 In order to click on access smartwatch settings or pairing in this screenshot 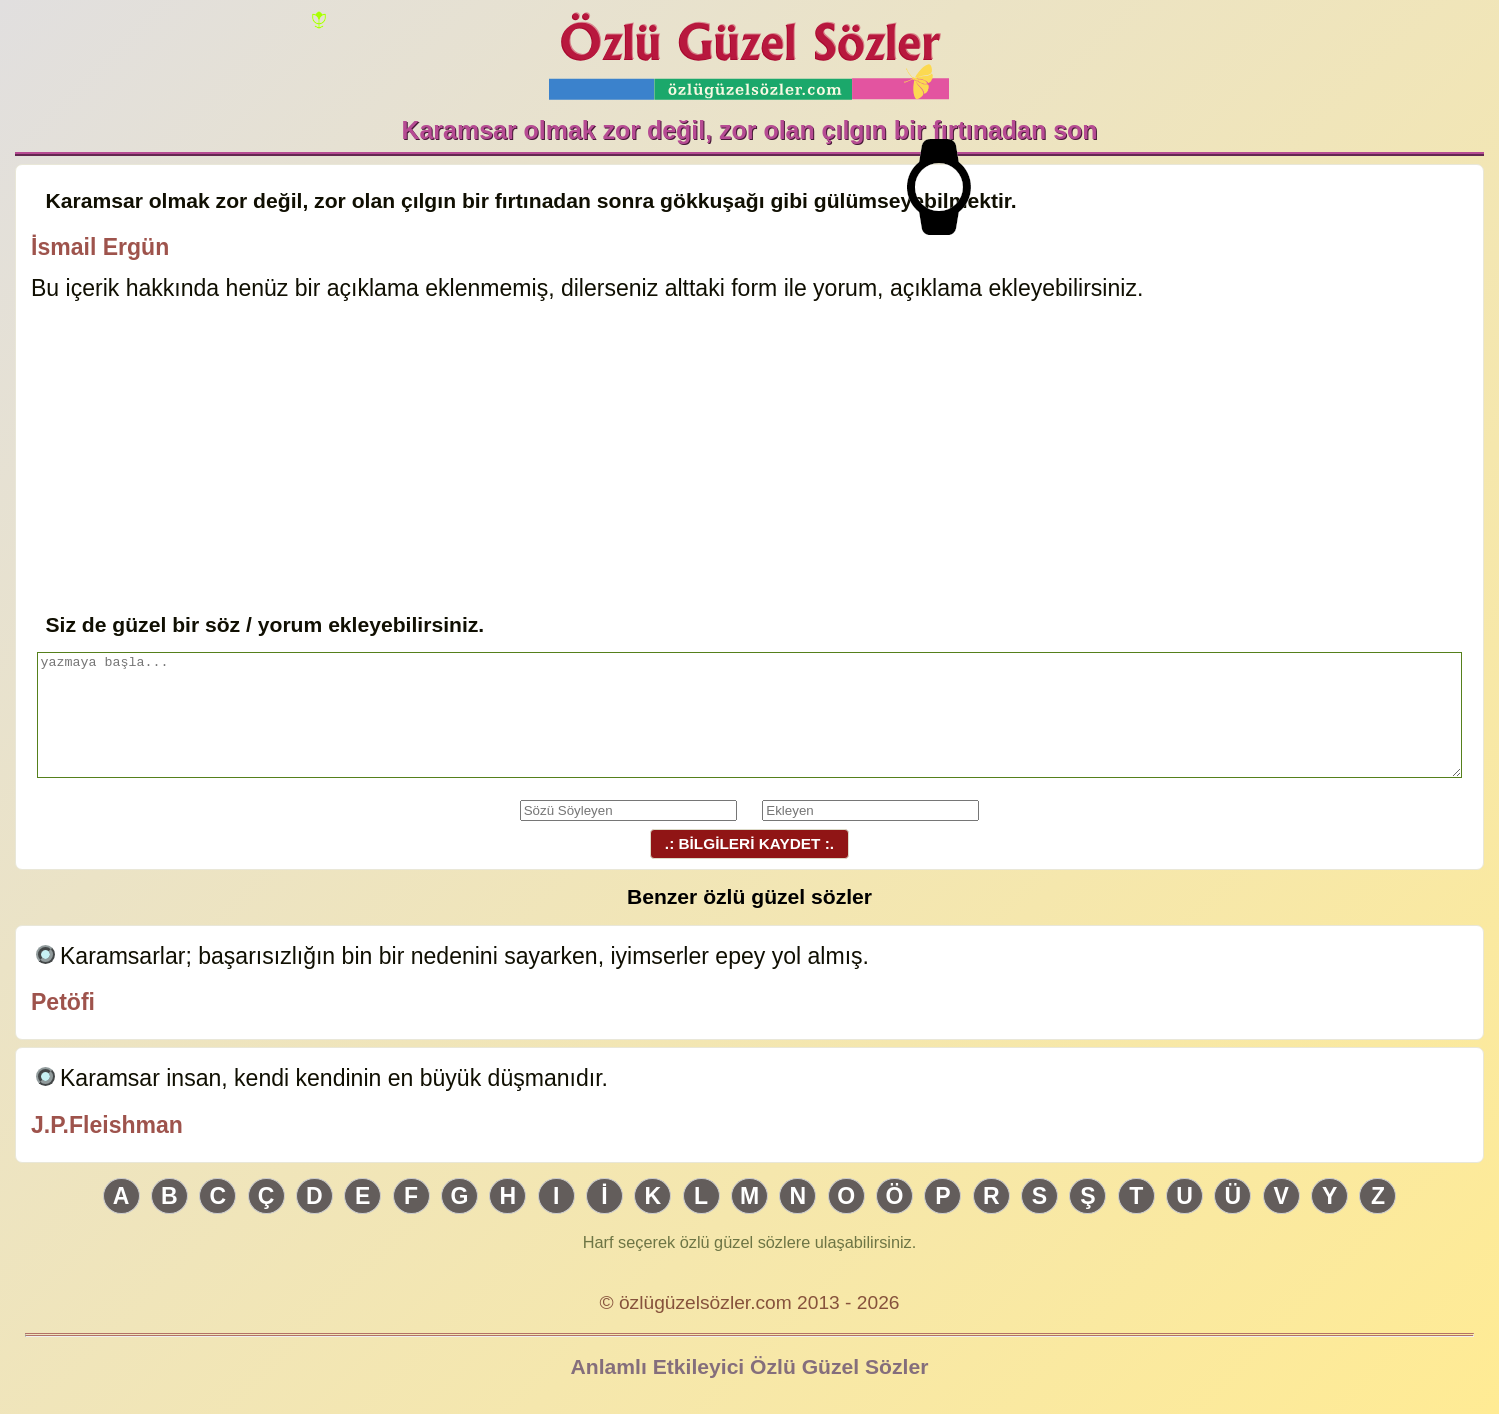, I will do `click(939, 187)`.